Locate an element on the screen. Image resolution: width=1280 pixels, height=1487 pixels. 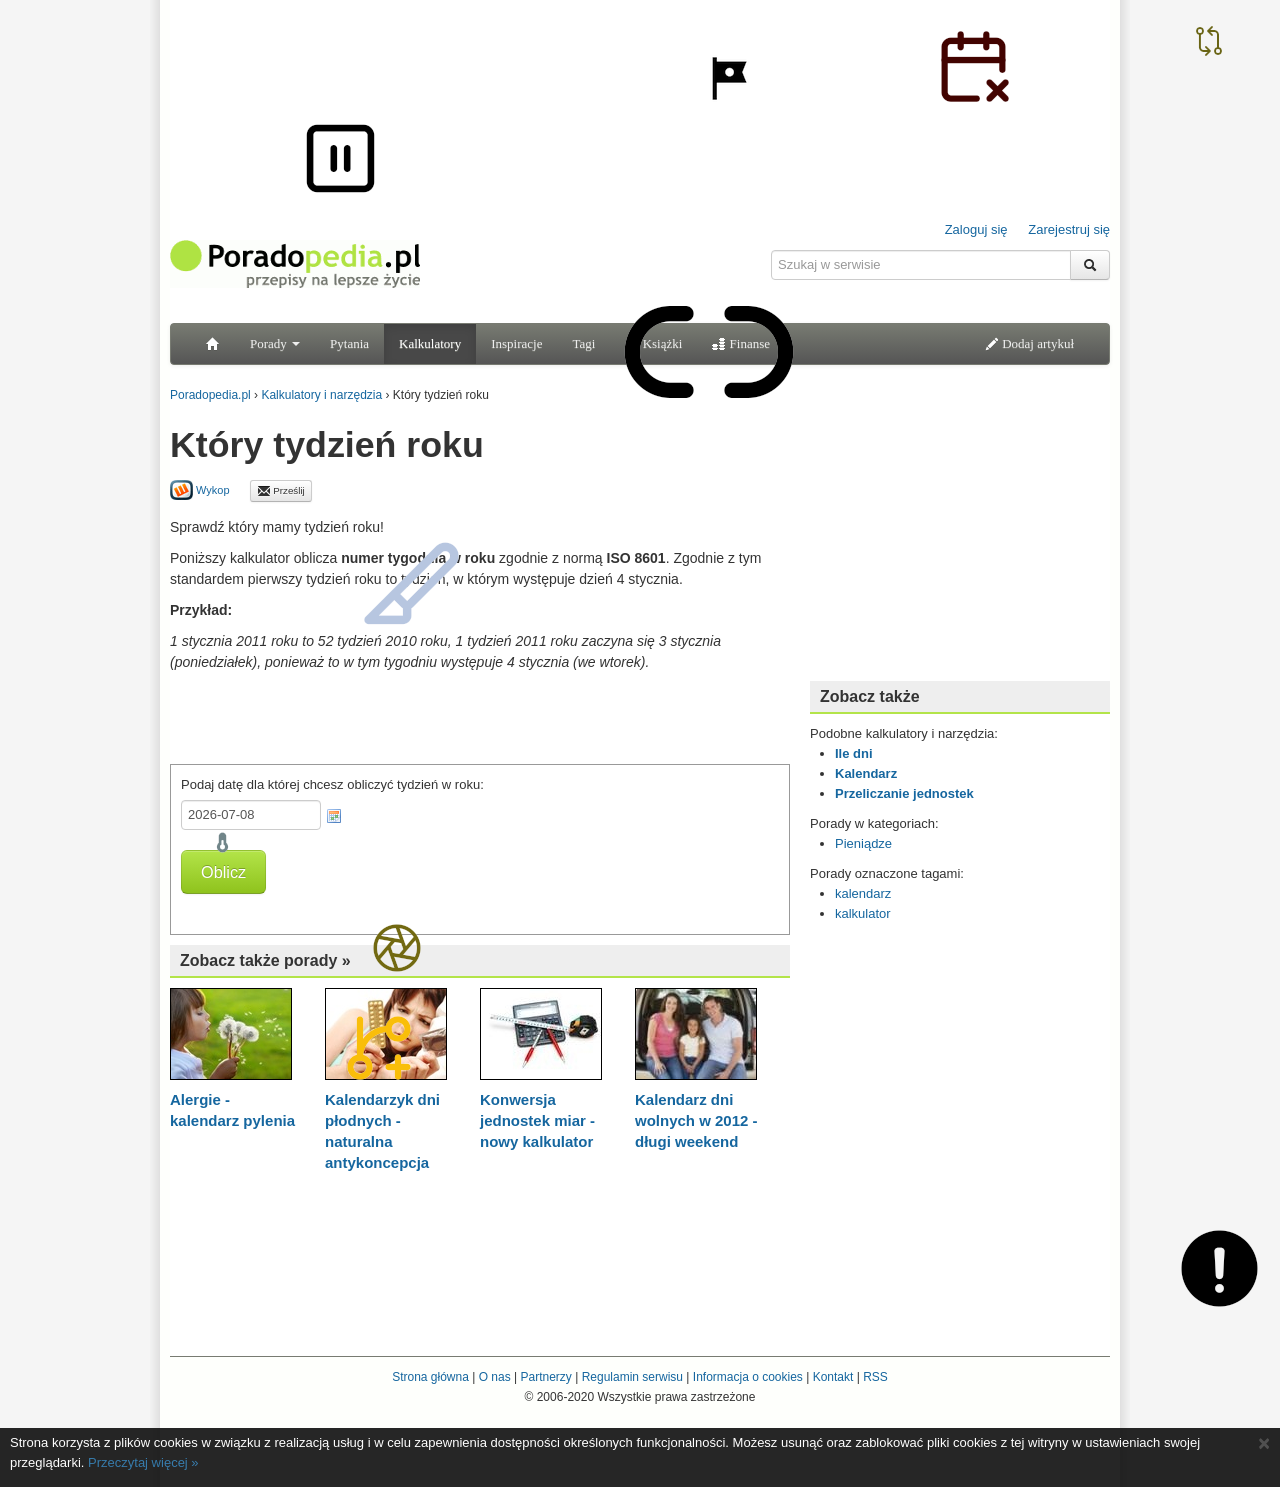
compare branches or code versions is located at coordinates (1209, 41).